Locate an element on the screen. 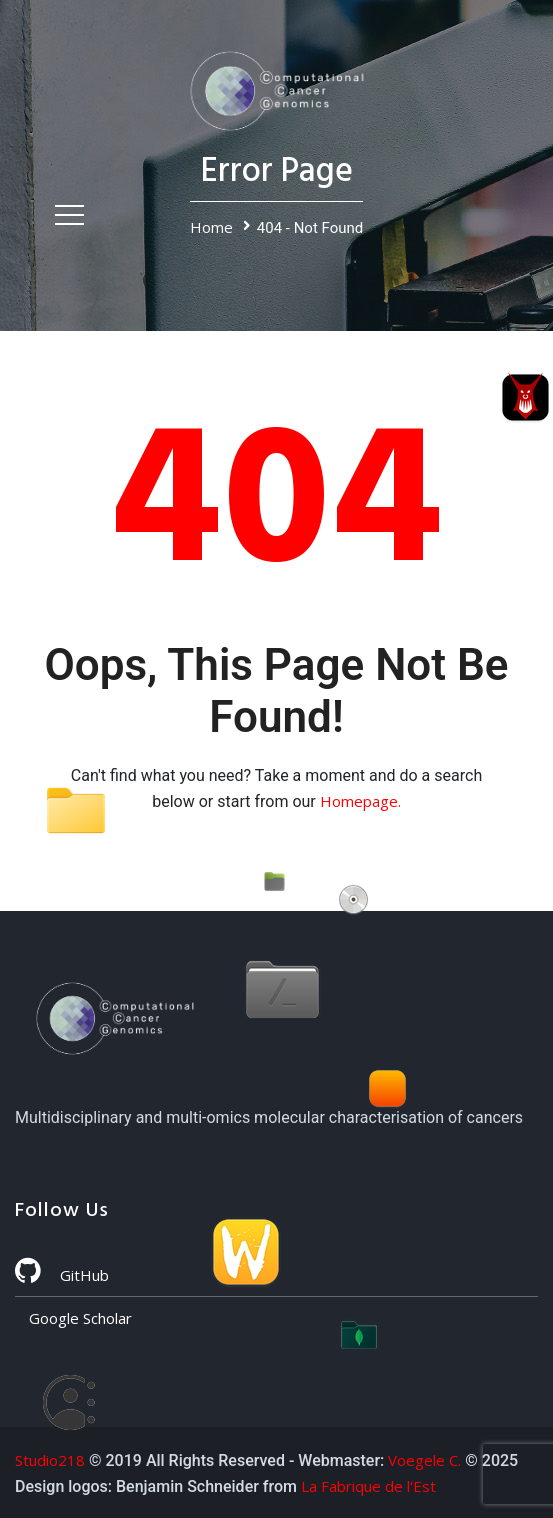 Image resolution: width=553 pixels, height=1518 pixels. launch dungeon keeper game is located at coordinates (525, 397).